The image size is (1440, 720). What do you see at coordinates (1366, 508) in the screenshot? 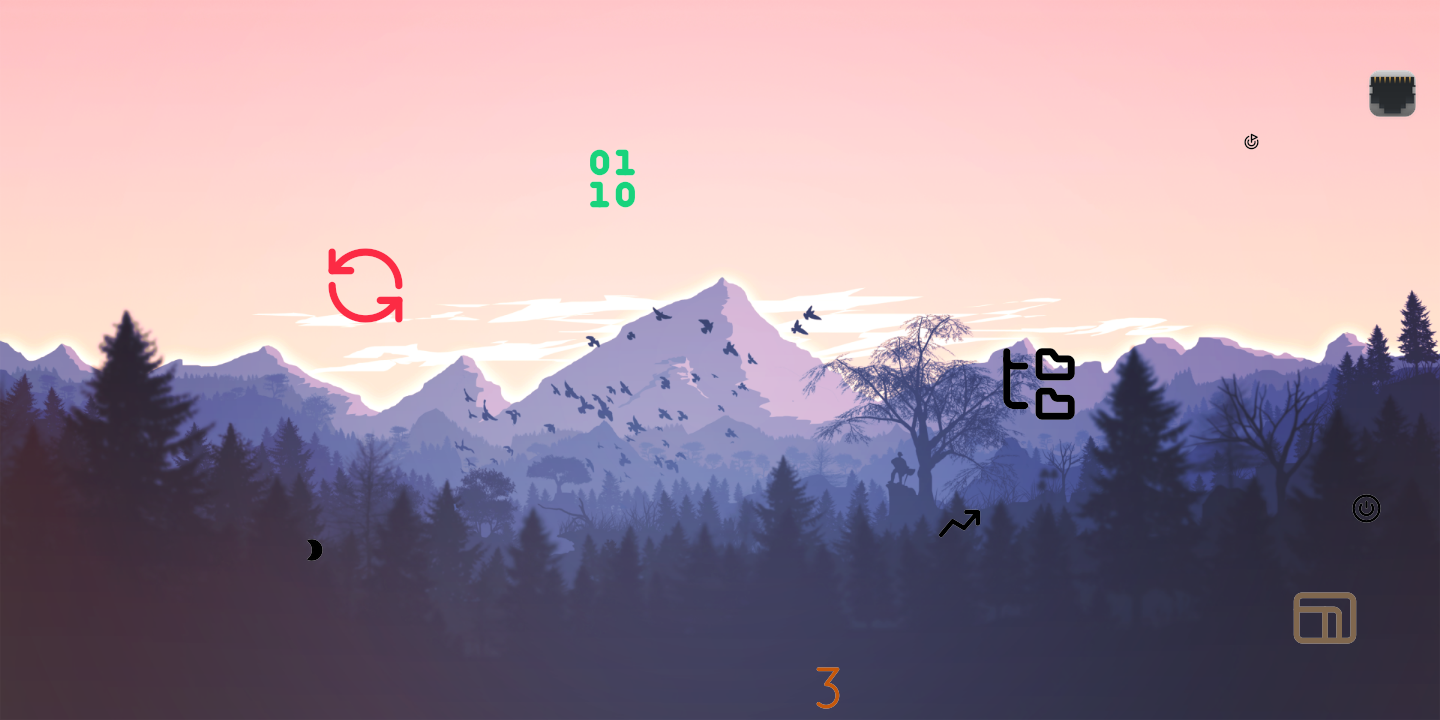
I see `turn device on or off` at bounding box center [1366, 508].